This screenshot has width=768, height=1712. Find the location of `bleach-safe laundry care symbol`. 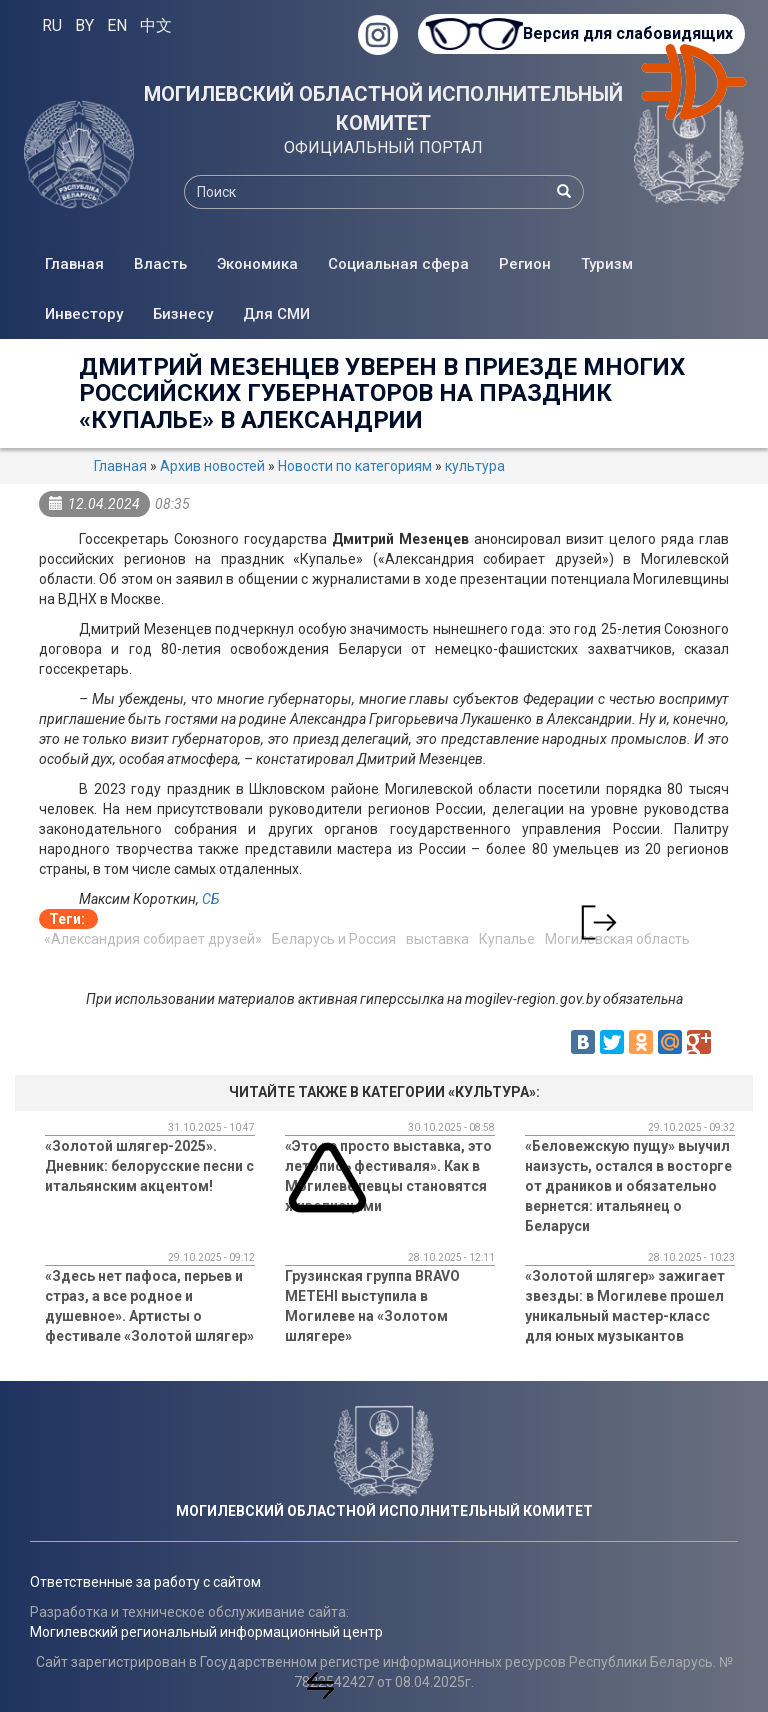

bleach-safe laundry care symbol is located at coordinates (327, 1181).